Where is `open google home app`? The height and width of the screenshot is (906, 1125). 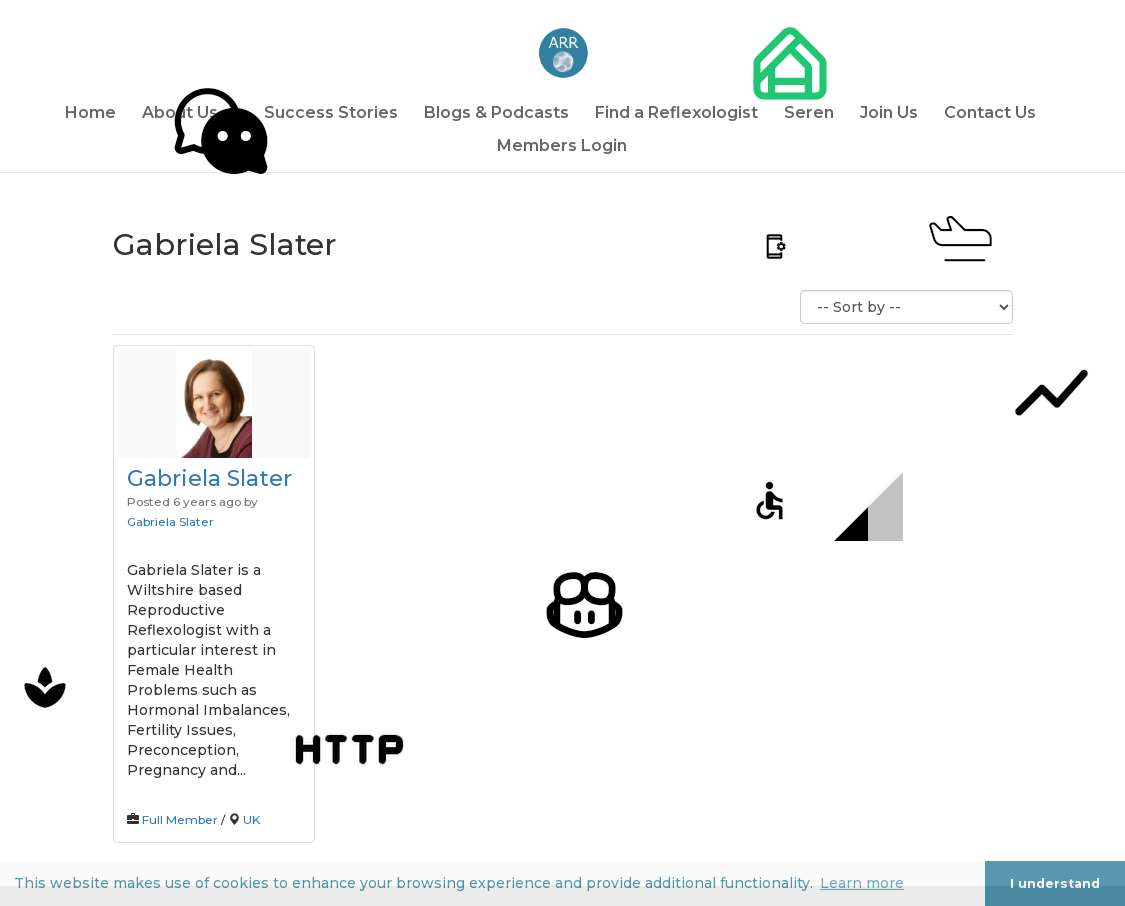 open google home app is located at coordinates (790, 63).